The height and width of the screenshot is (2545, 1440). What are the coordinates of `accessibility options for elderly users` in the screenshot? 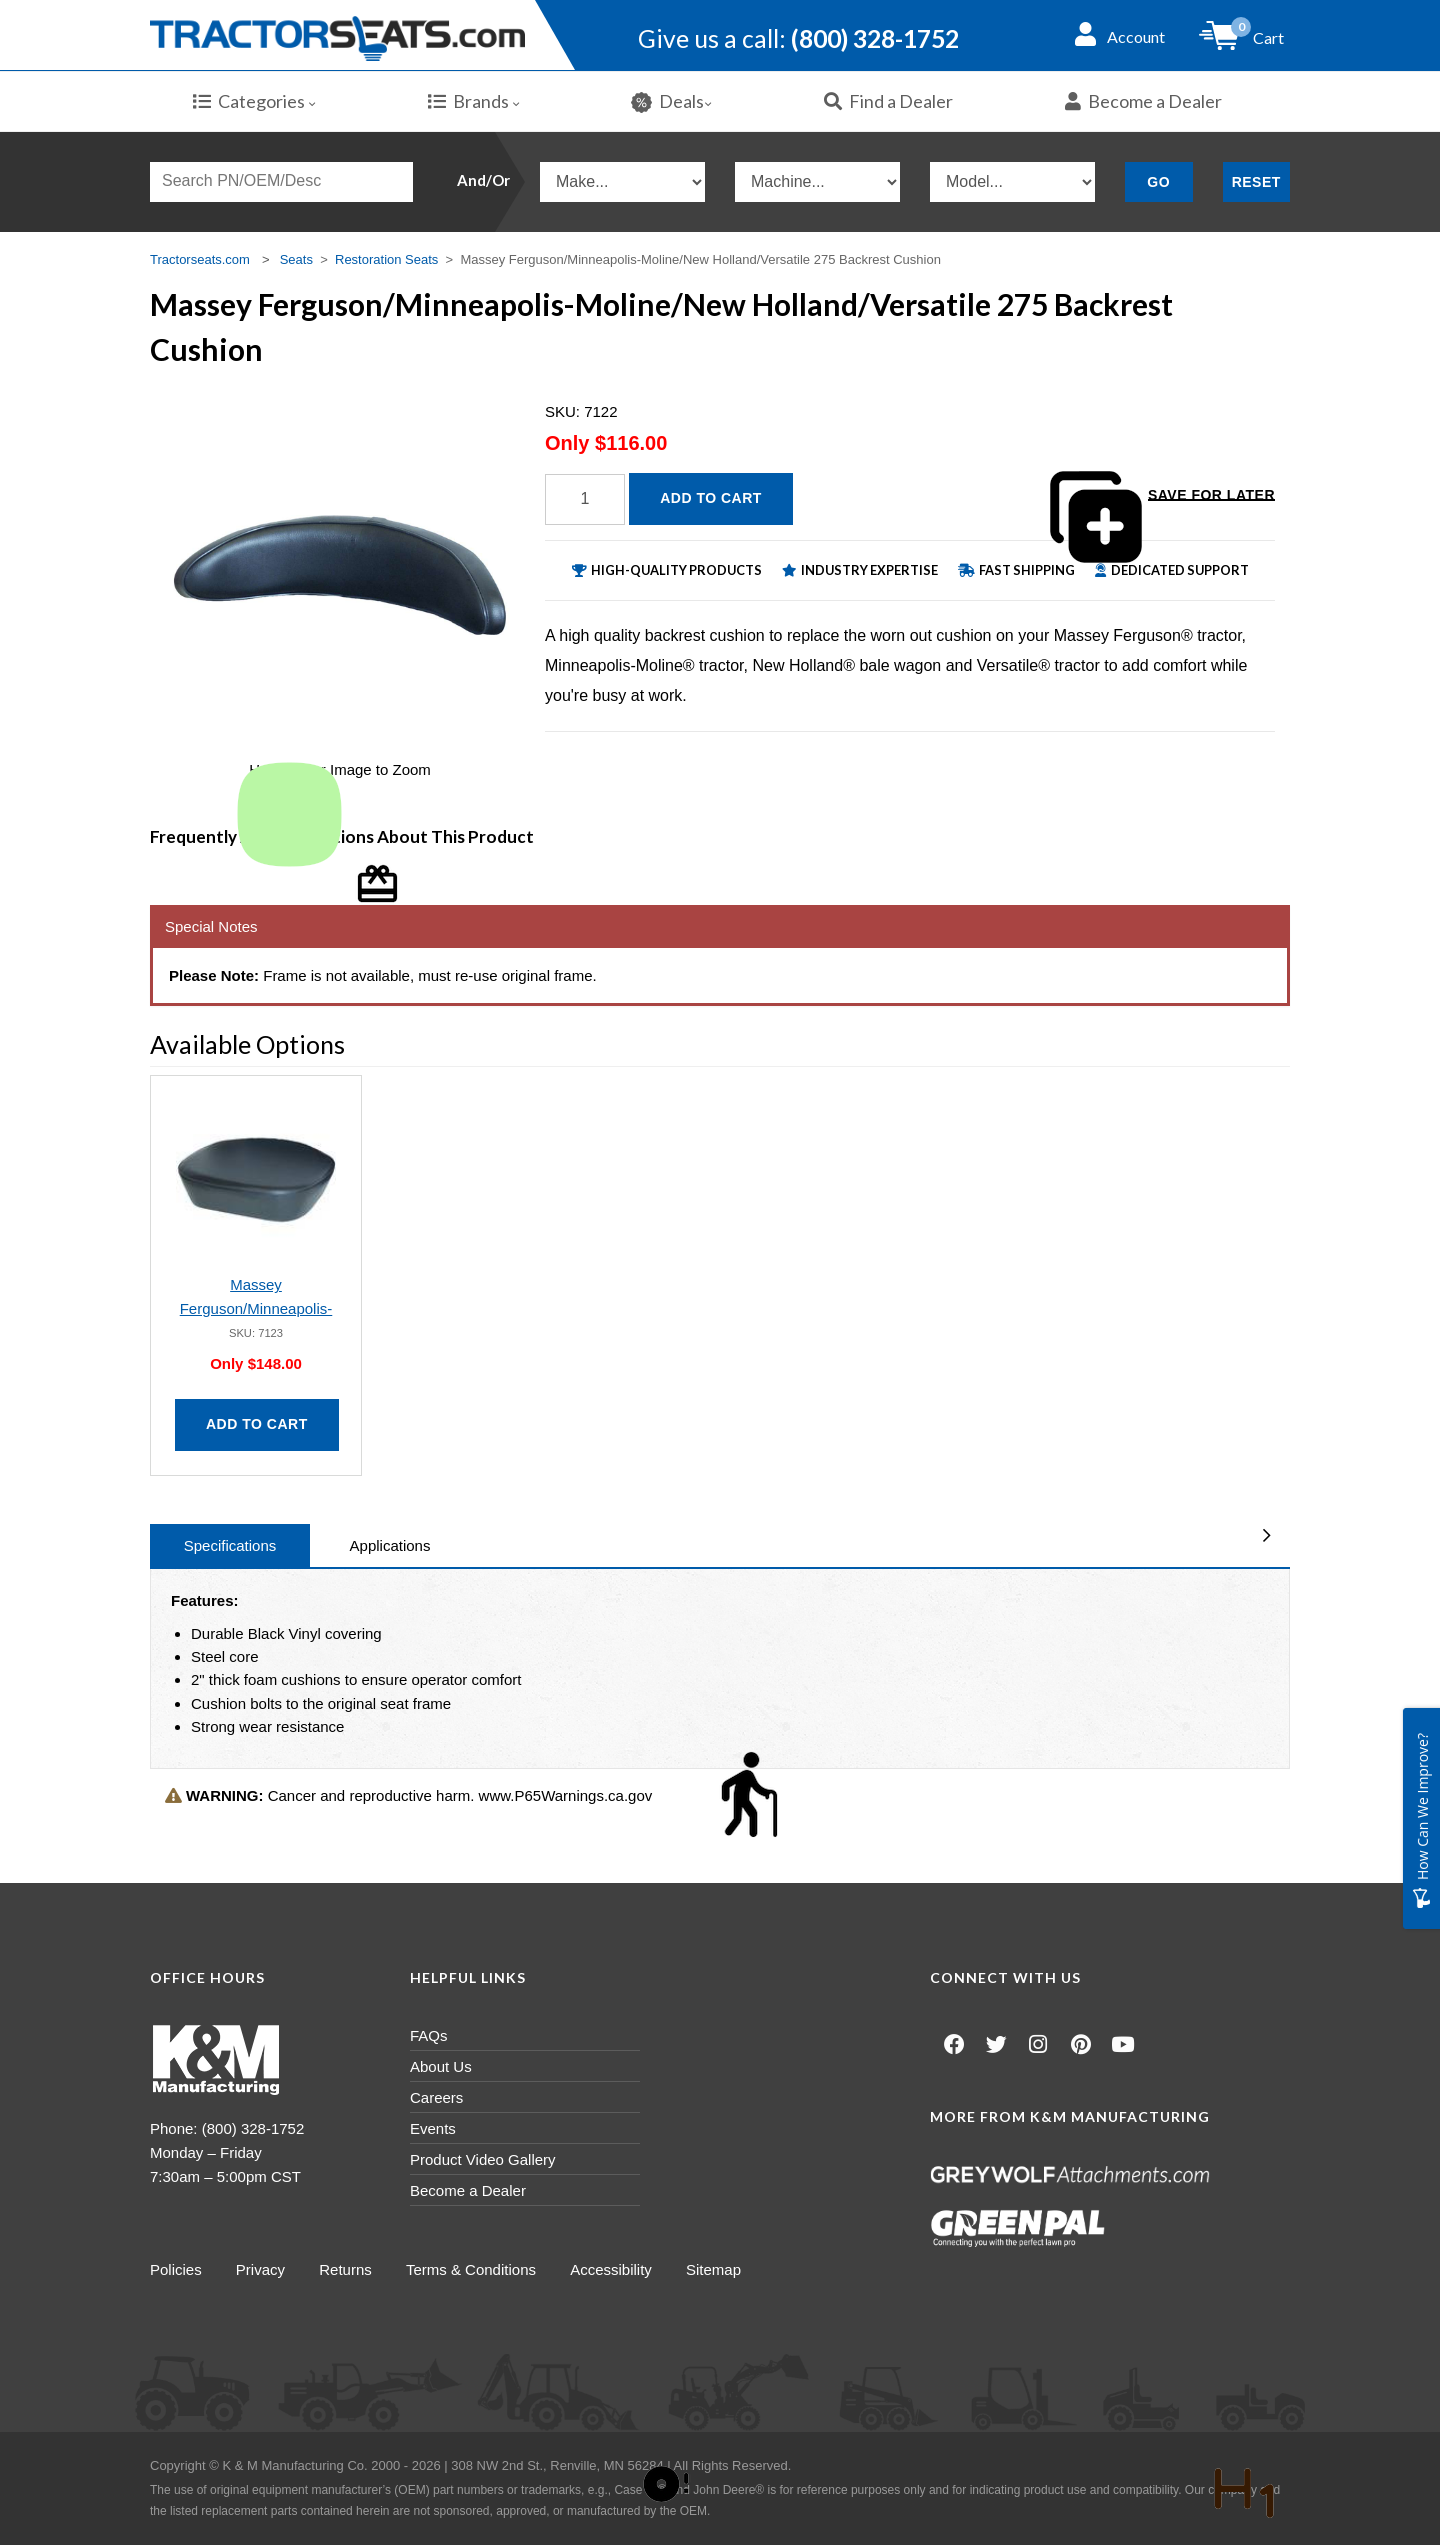 It's located at (745, 1793).